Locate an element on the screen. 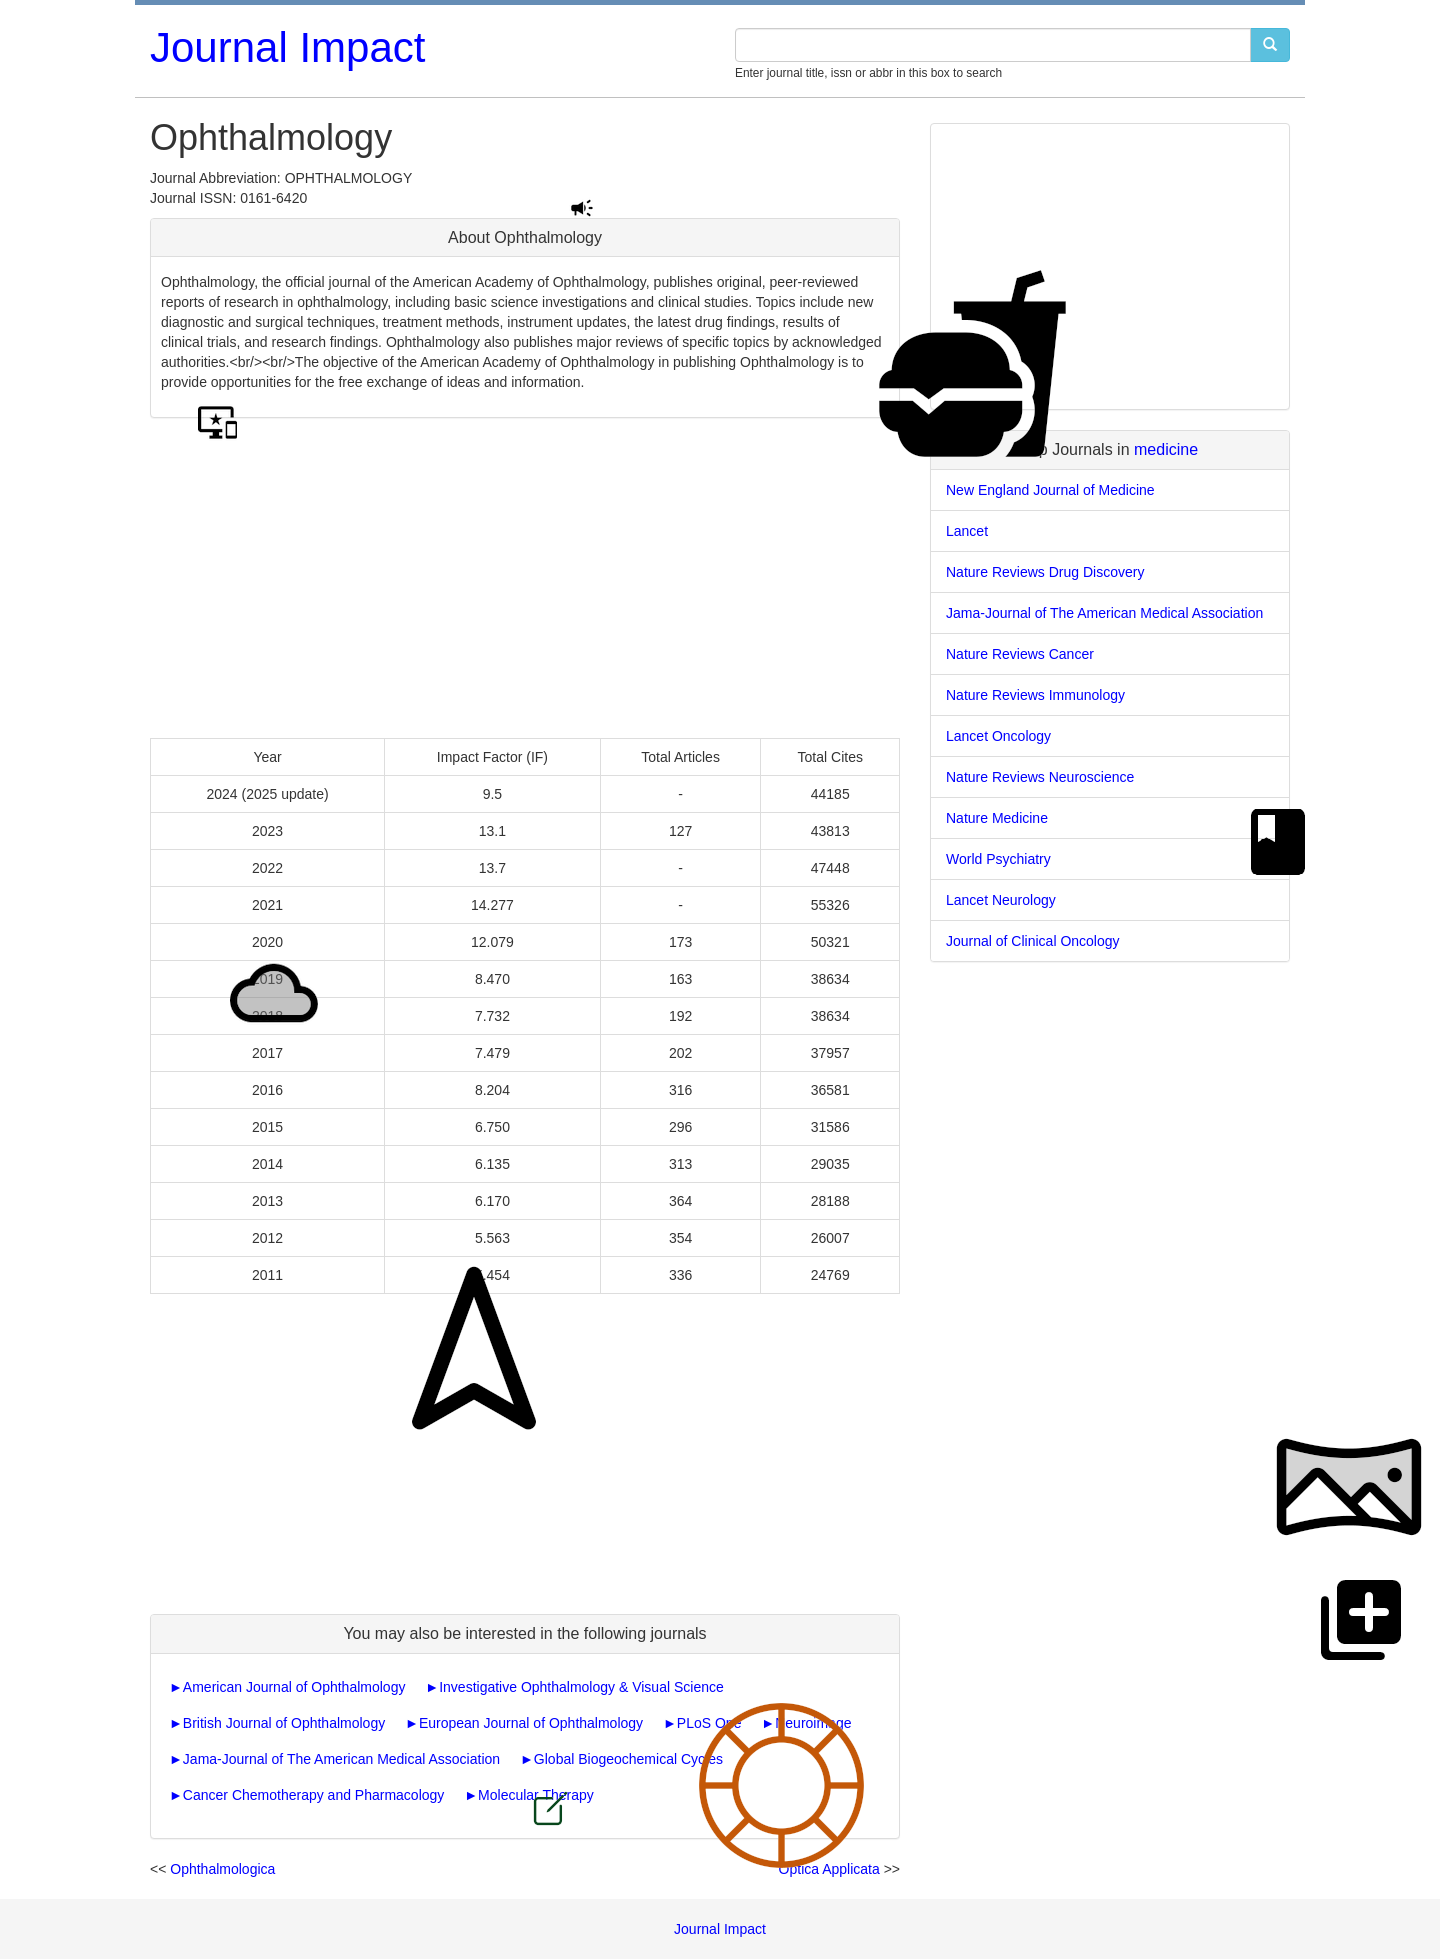 The image size is (1440, 1959). view announcements or notifications is located at coordinates (582, 208).